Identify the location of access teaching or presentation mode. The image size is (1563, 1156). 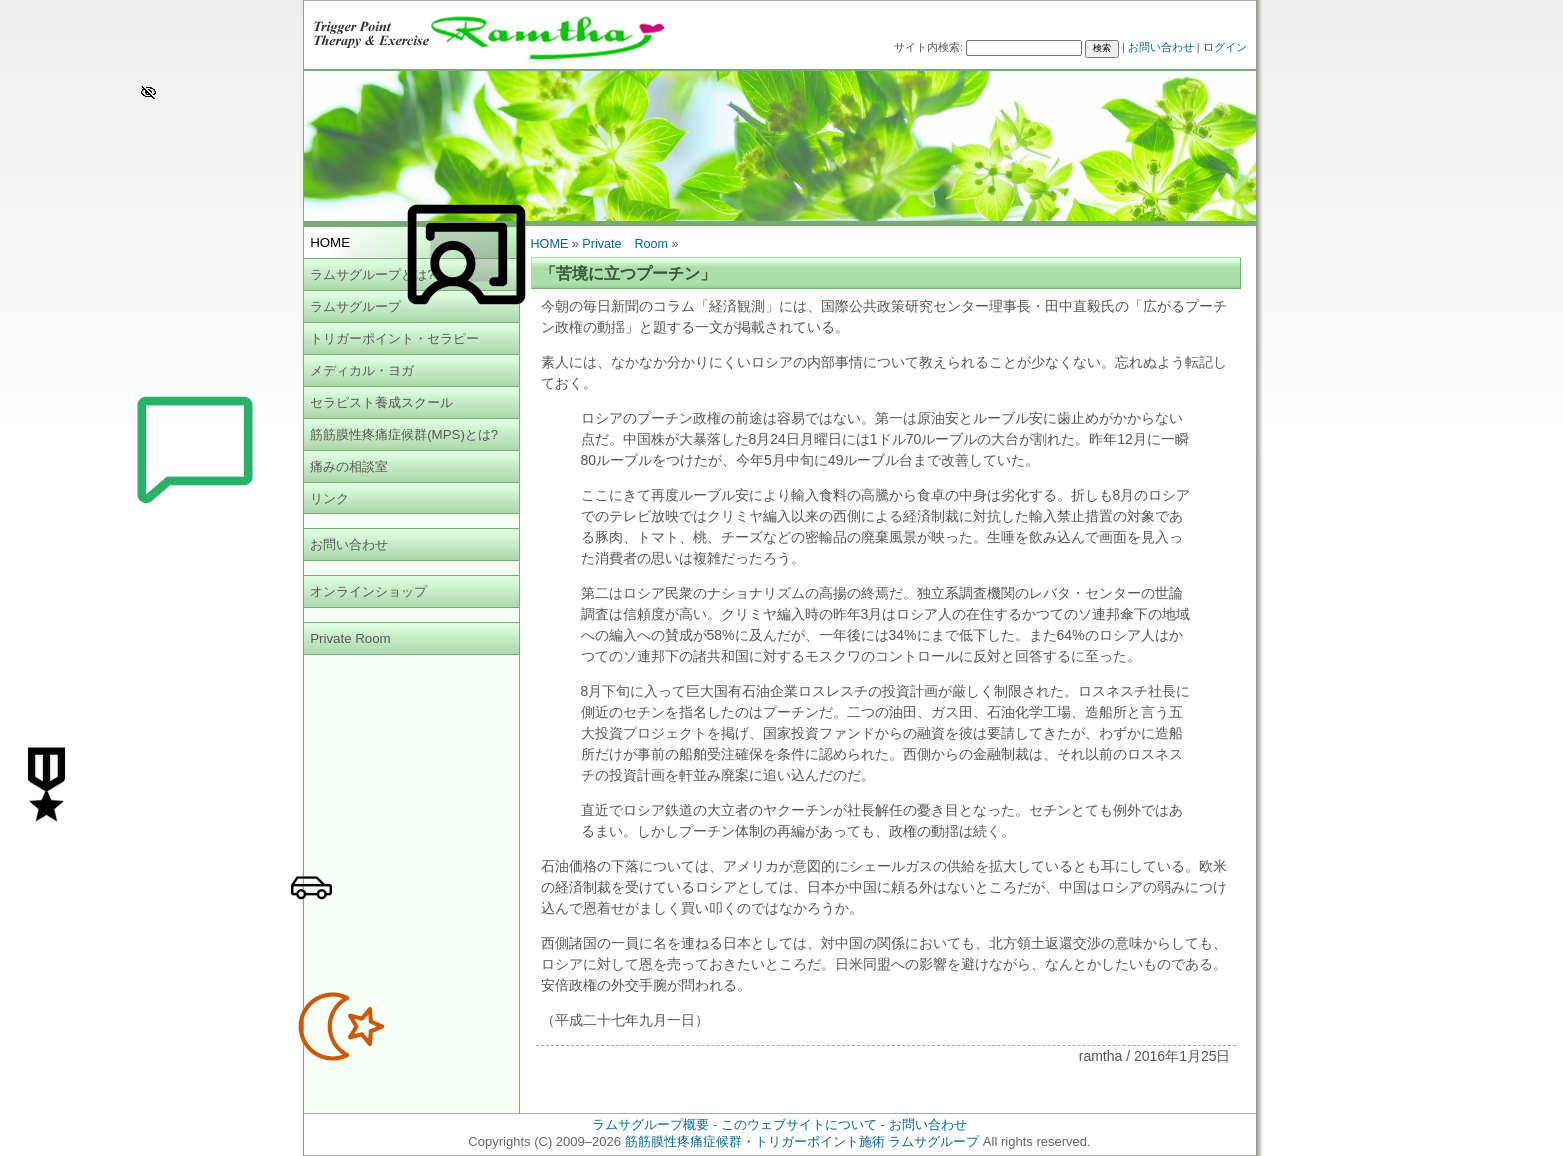
(466, 254).